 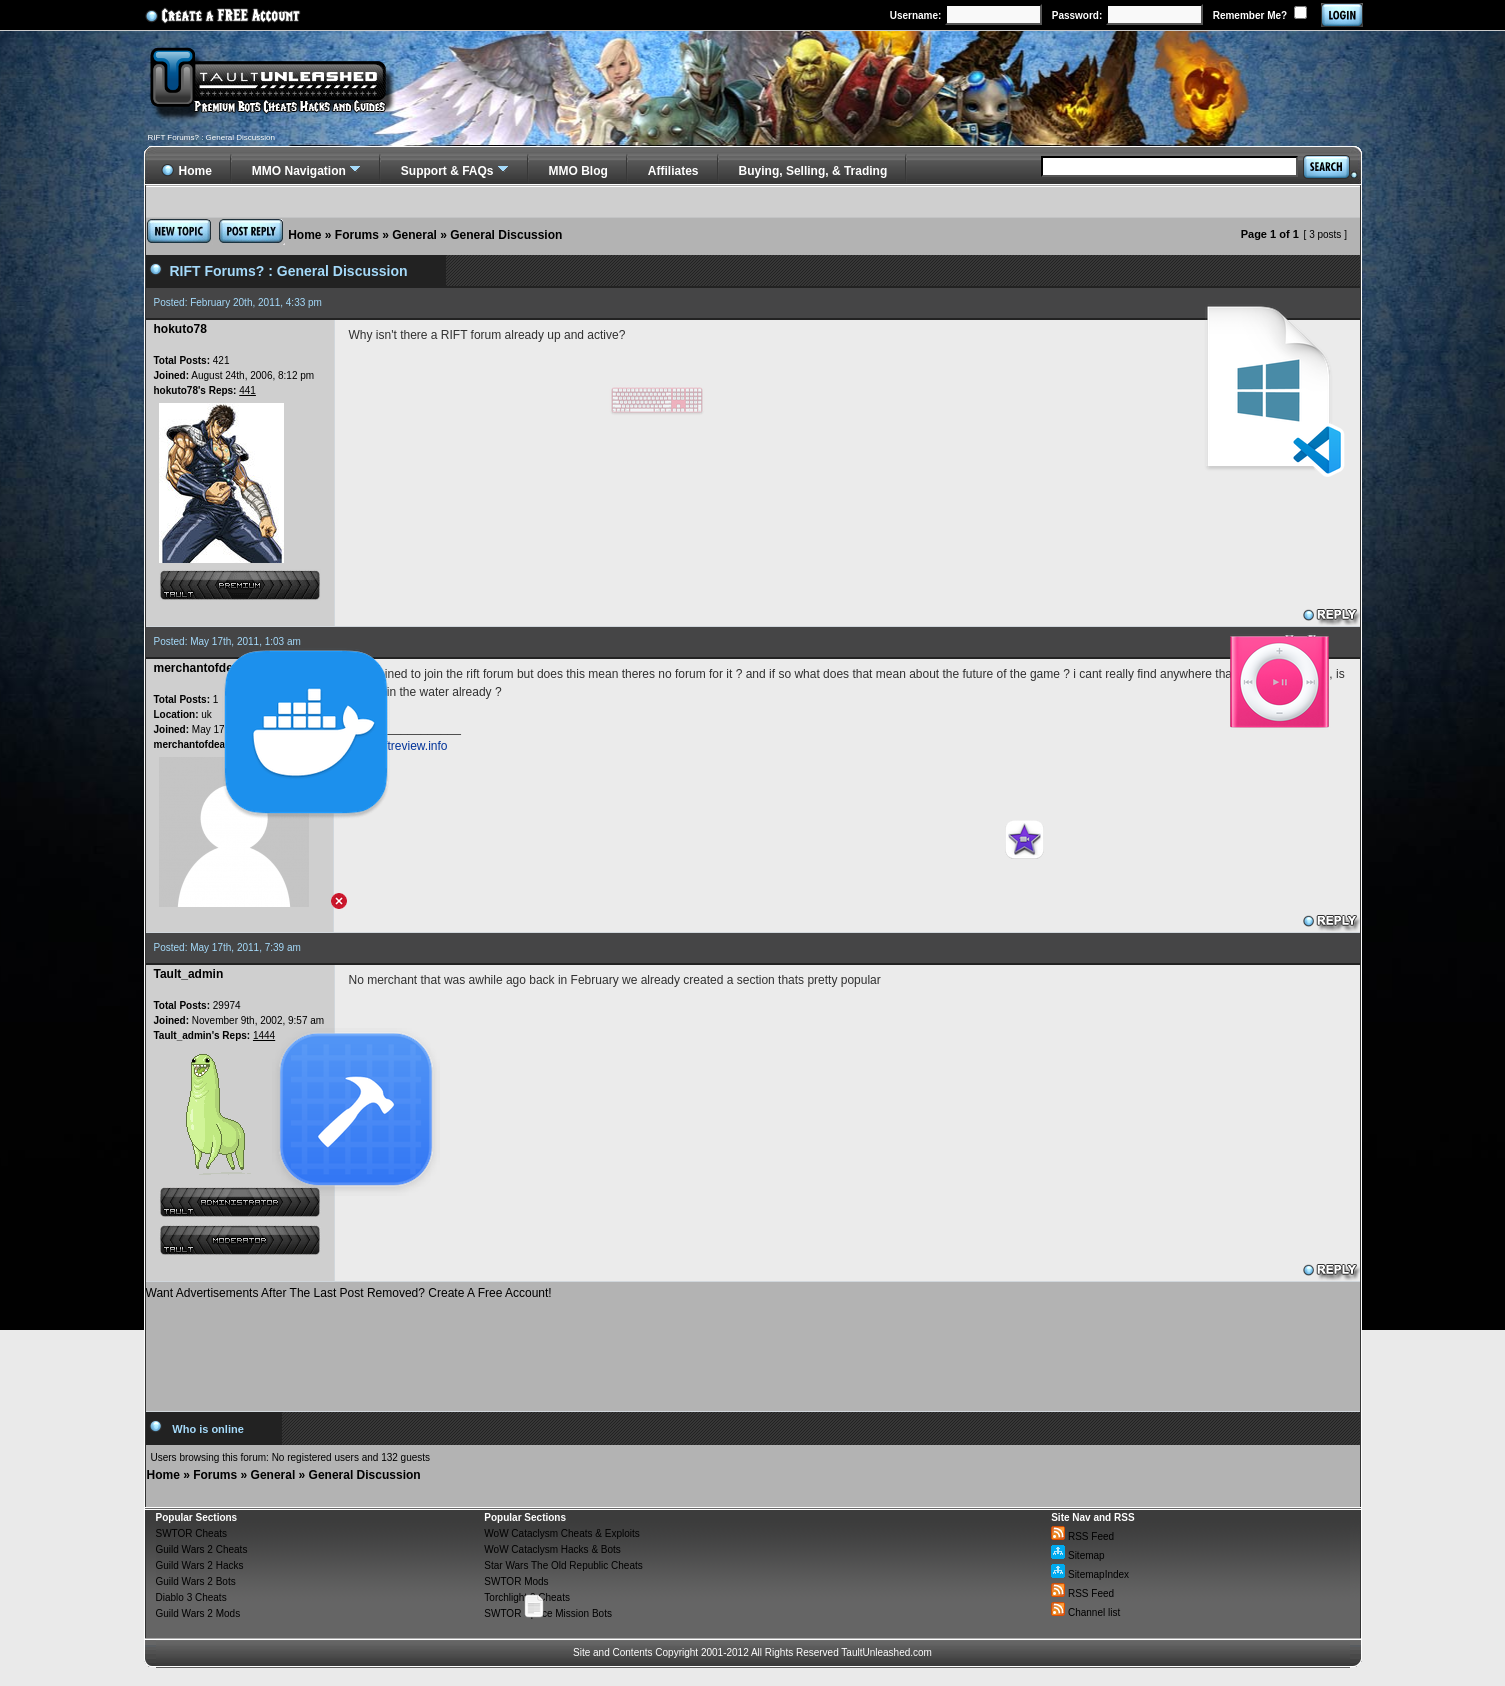 I want to click on connect a bluetooth keyboard, so click(x=657, y=400).